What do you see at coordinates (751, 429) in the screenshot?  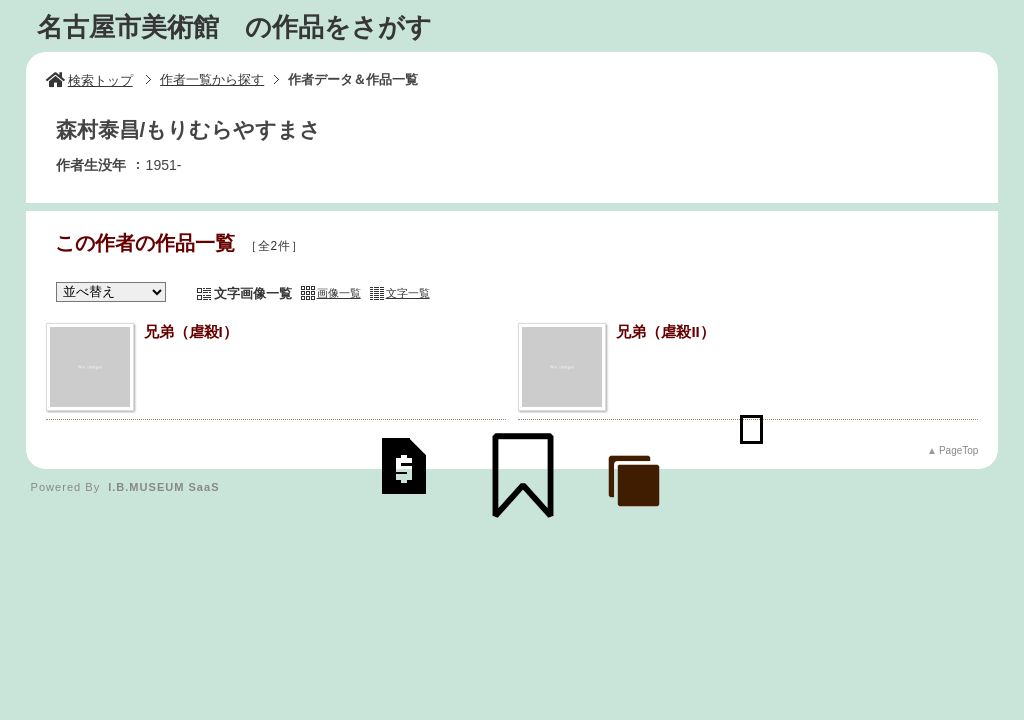 I see `crop image to portrait orientation` at bounding box center [751, 429].